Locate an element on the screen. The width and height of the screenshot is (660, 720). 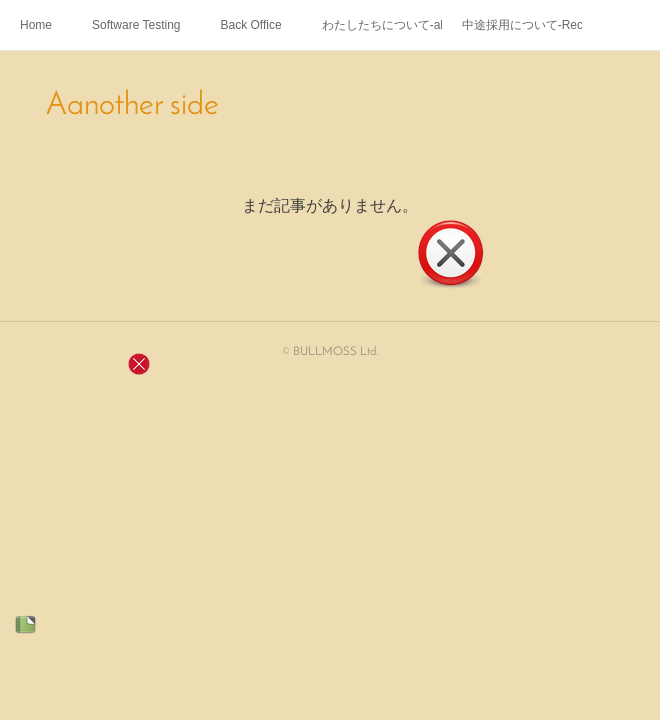
delete selected item is located at coordinates (452, 253).